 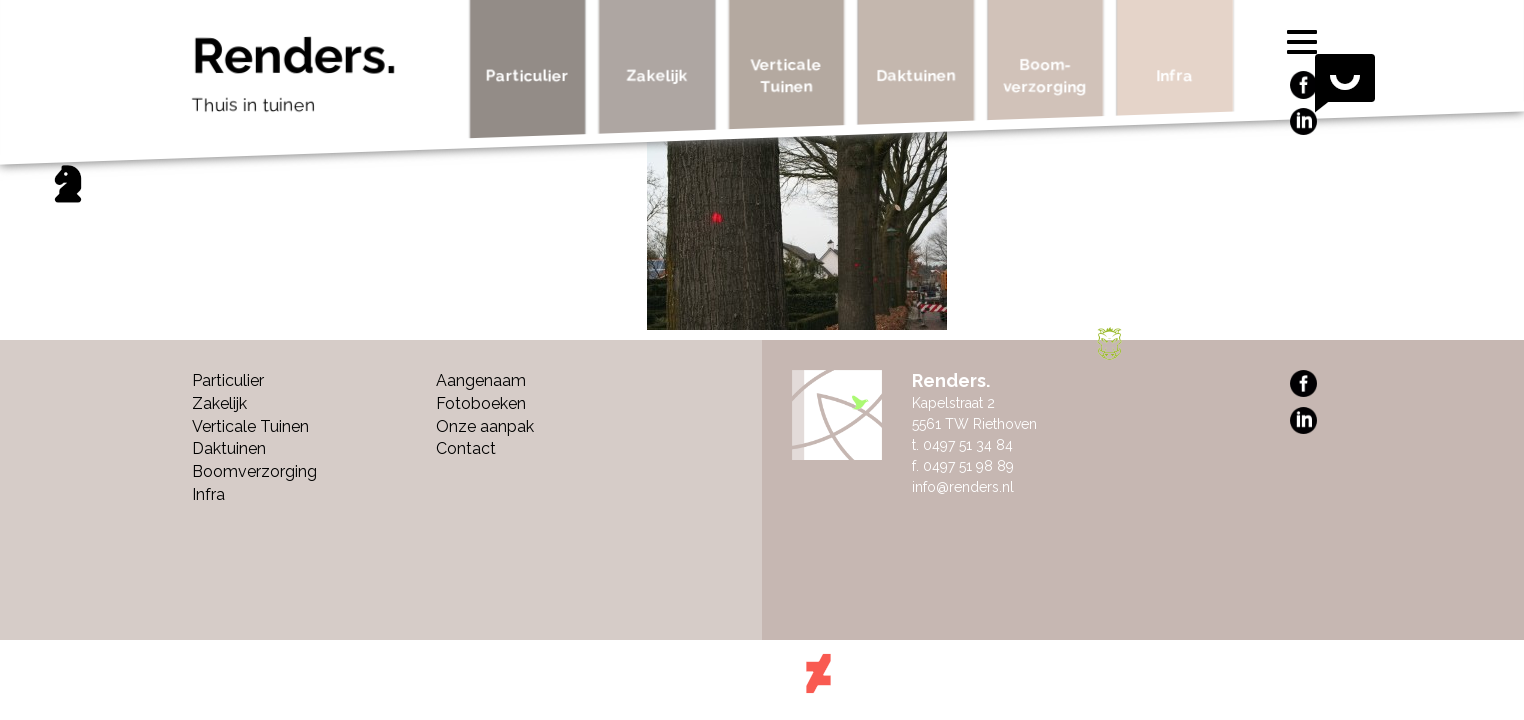 I want to click on grunt javascript task runner logo, so click(x=1109, y=343).